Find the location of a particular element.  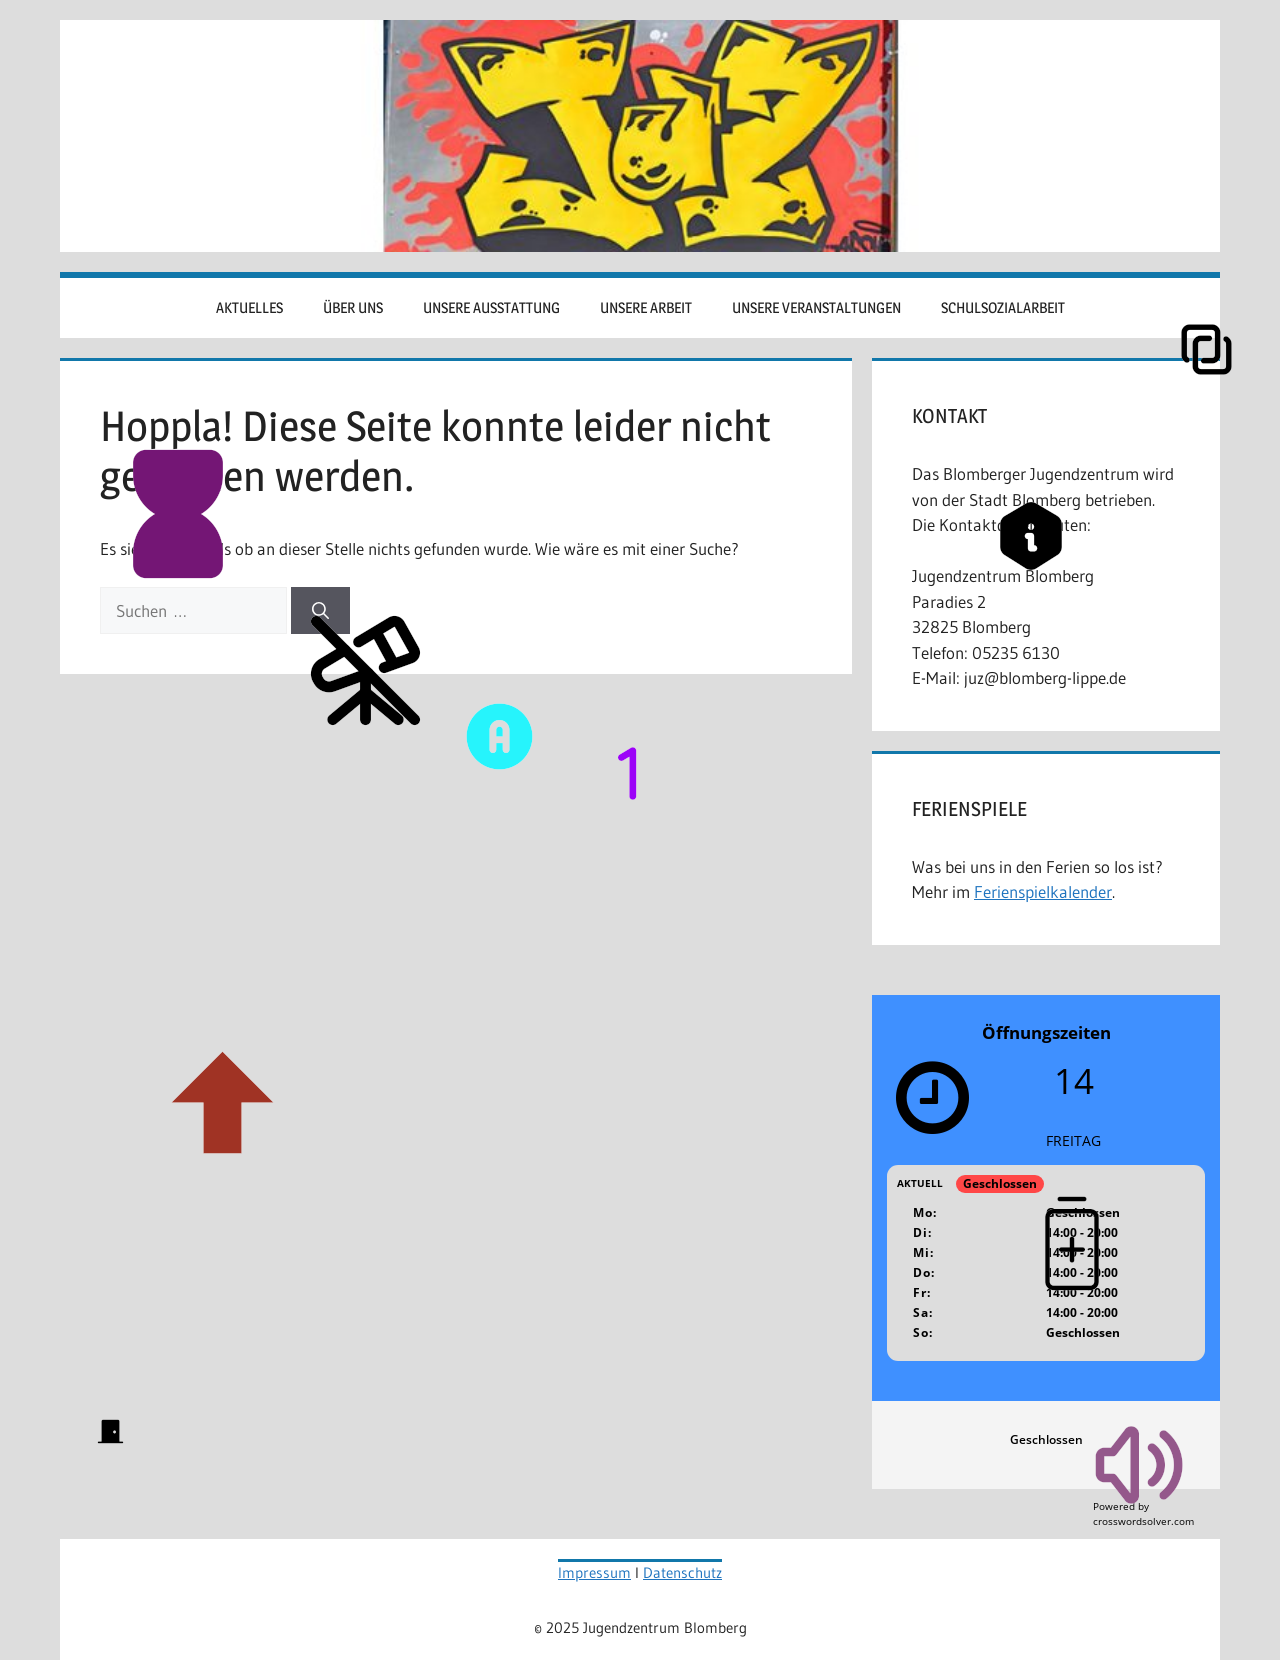

adjust audio volume settings is located at coordinates (1139, 1465).